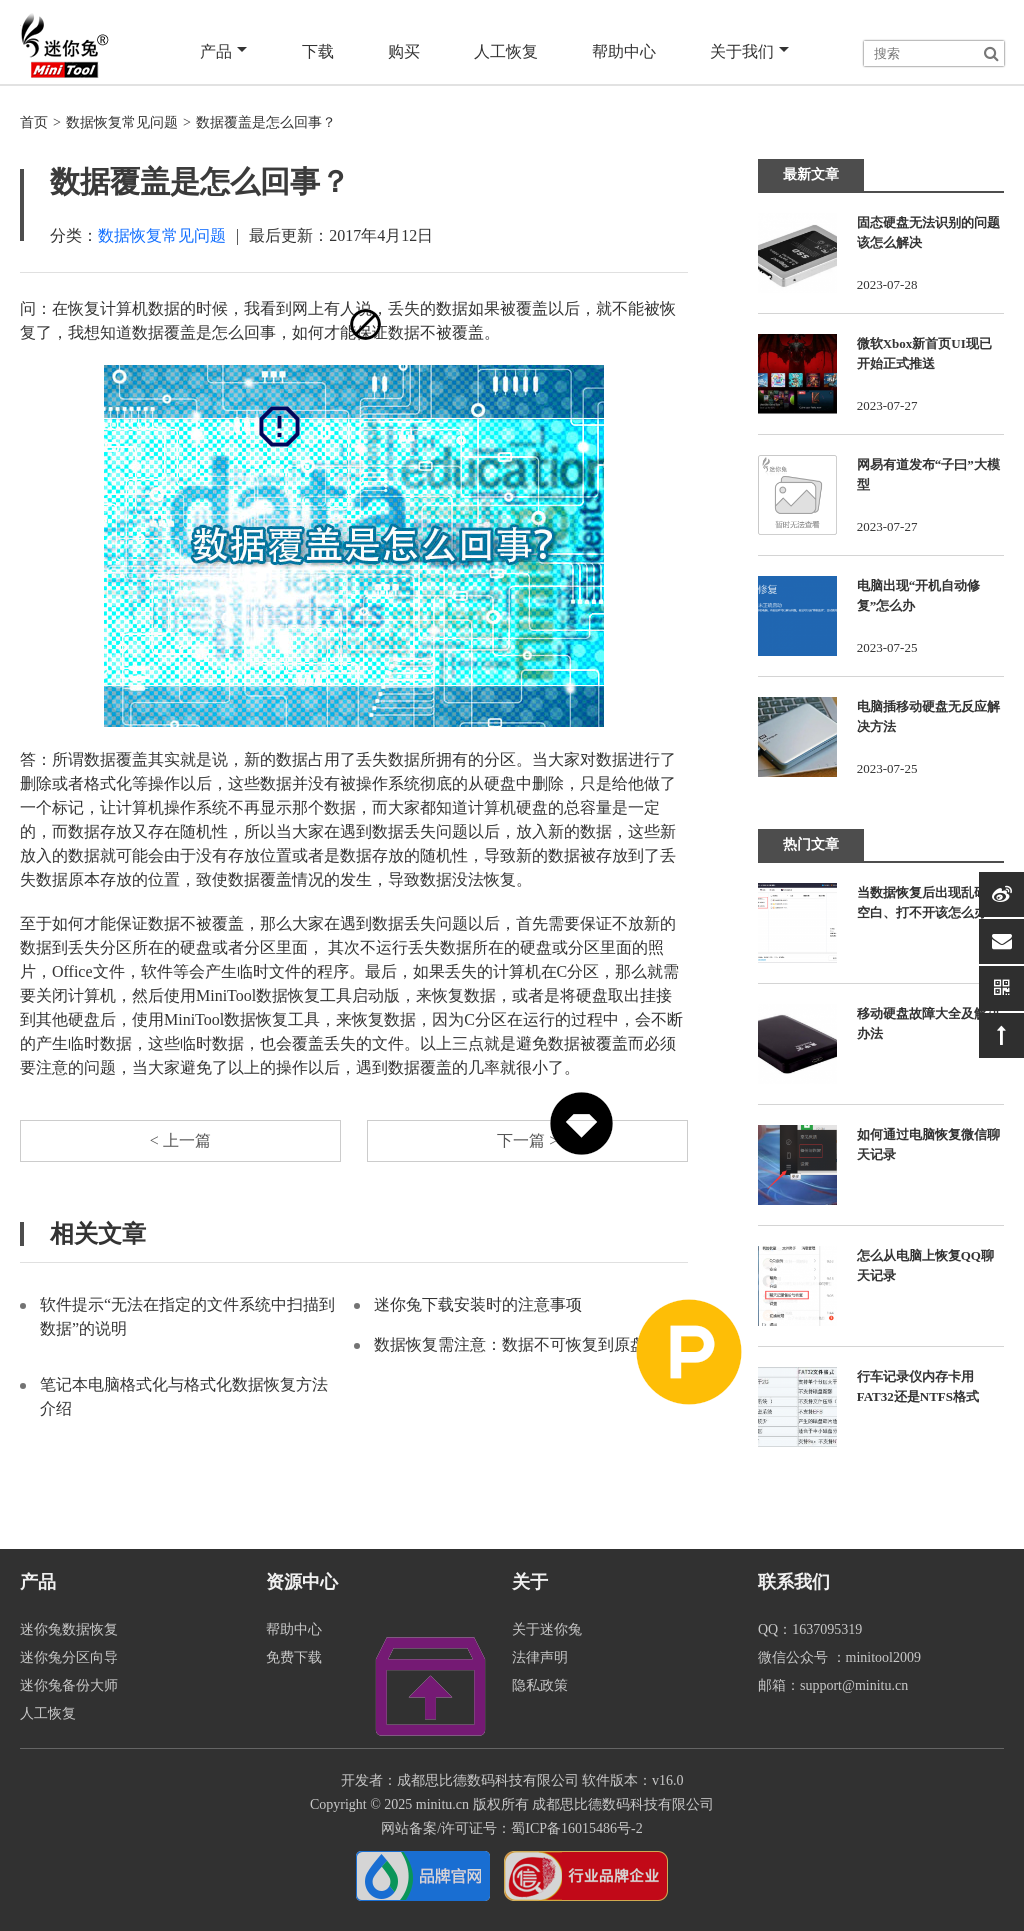  What do you see at coordinates (430, 1686) in the screenshot?
I see `unarchive a message or item from inbox` at bounding box center [430, 1686].